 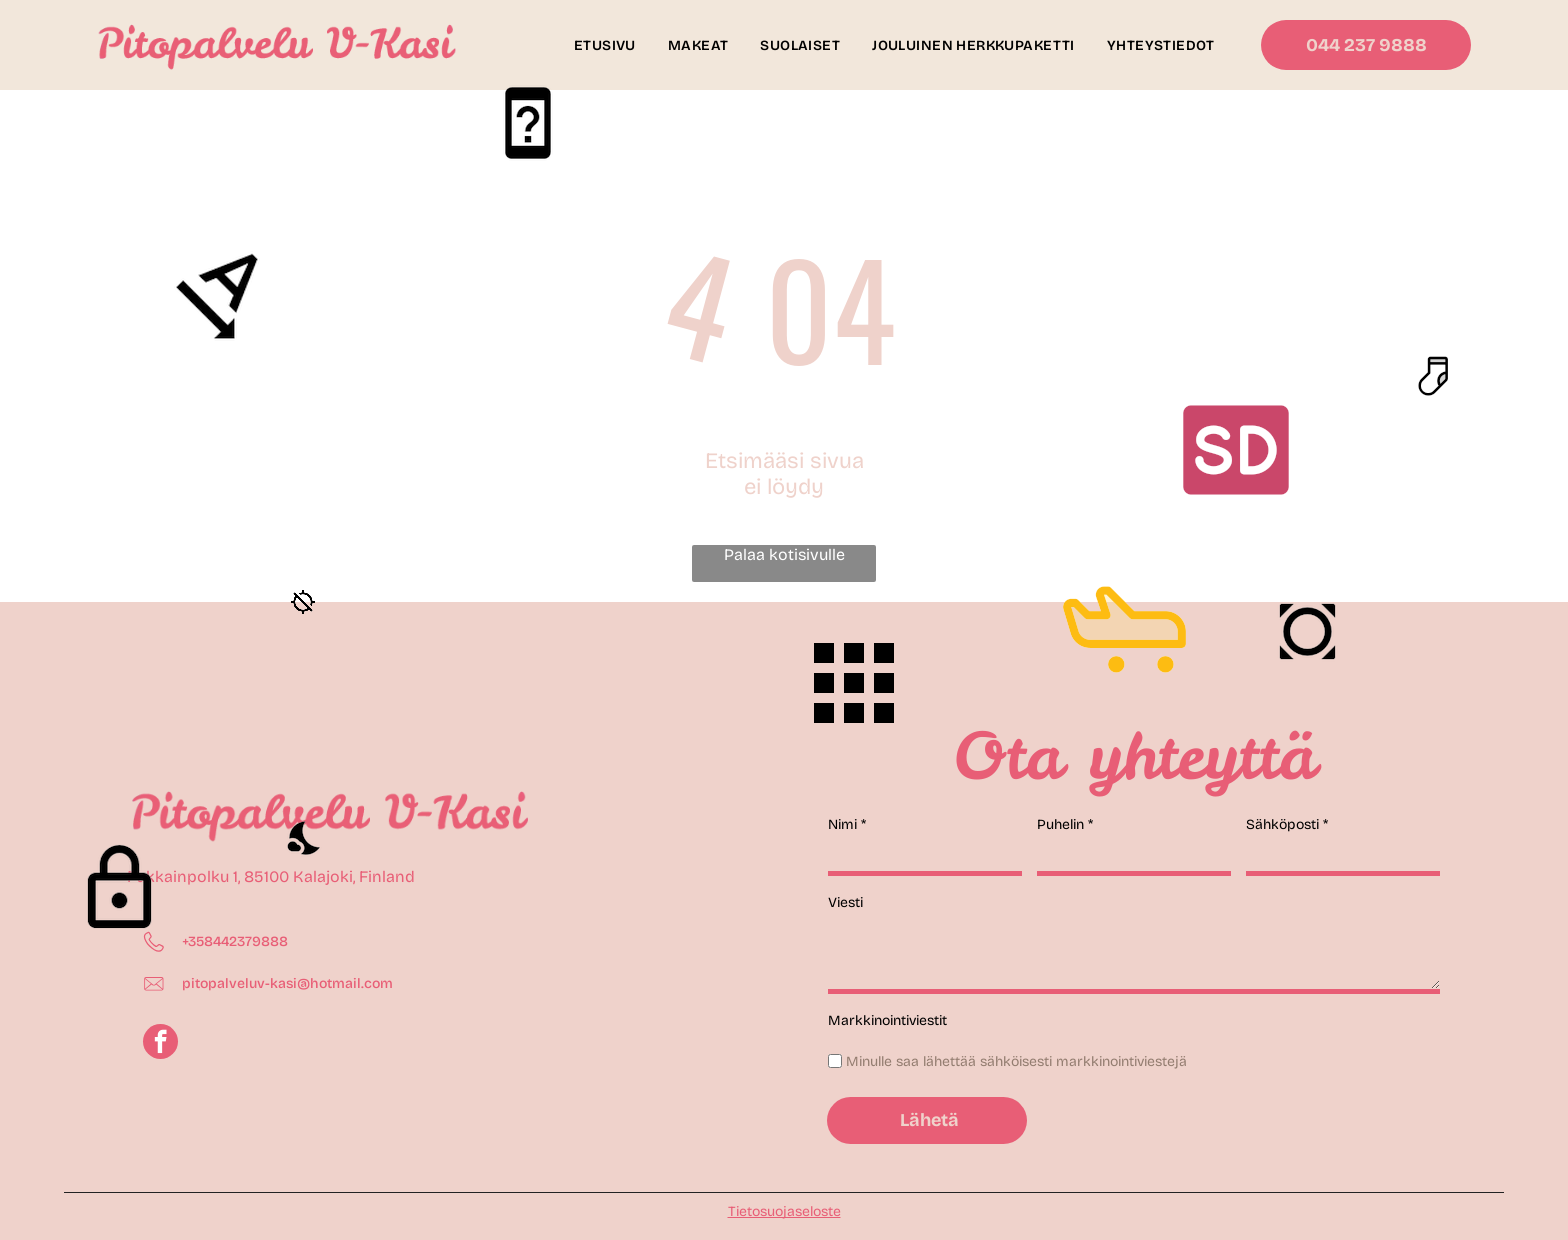 I want to click on open the app drawer or launcher, so click(x=854, y=683).